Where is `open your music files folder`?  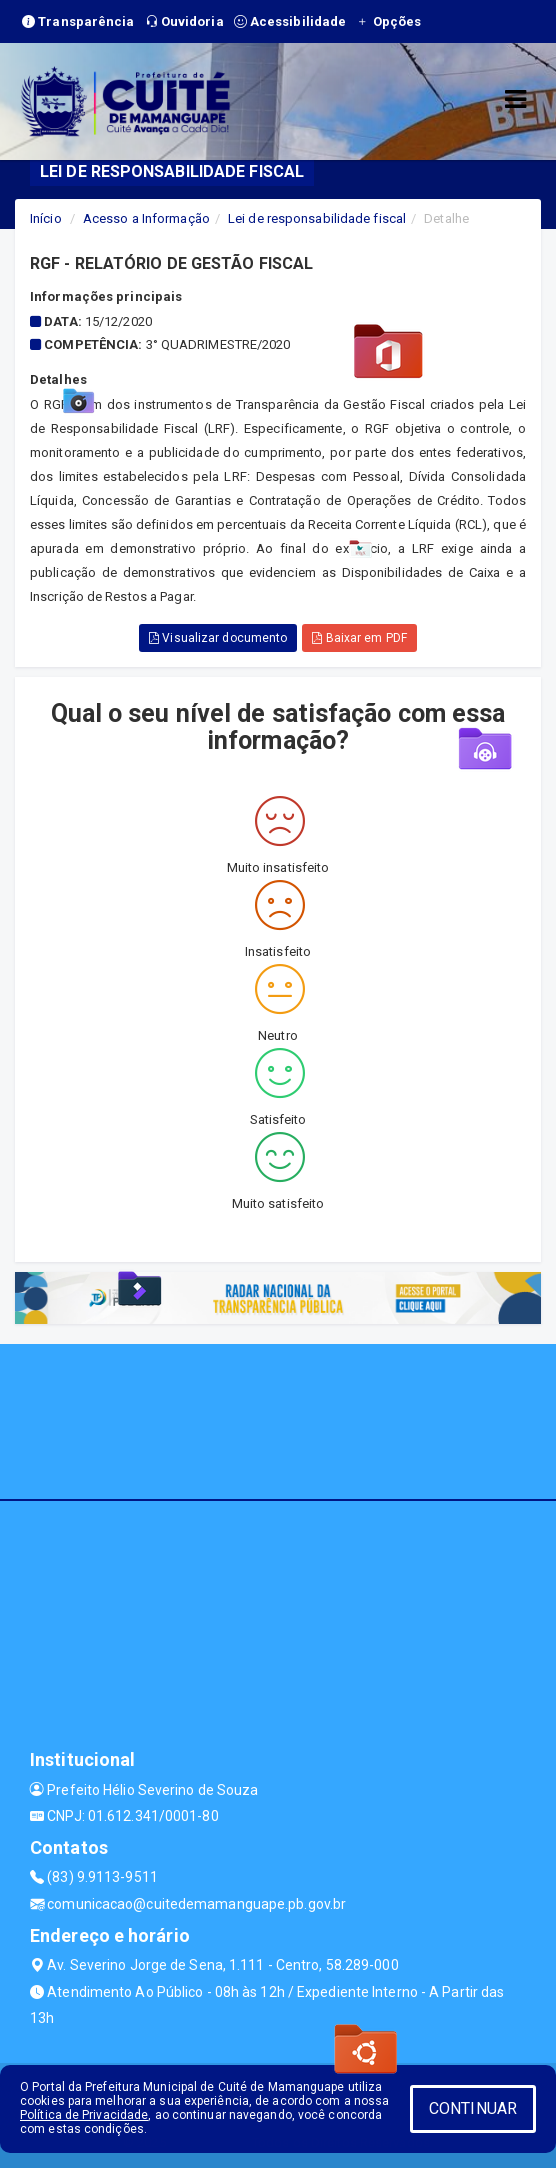 open your music files folder is located at coordinates (78, 401).